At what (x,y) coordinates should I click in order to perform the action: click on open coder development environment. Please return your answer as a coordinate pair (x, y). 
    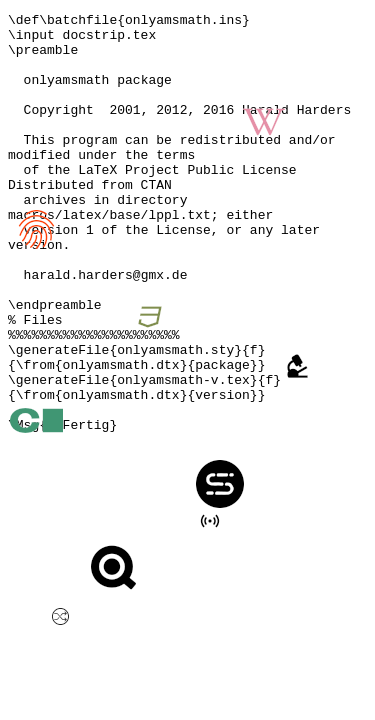
    Looking at the image, I should click on (36, 420).